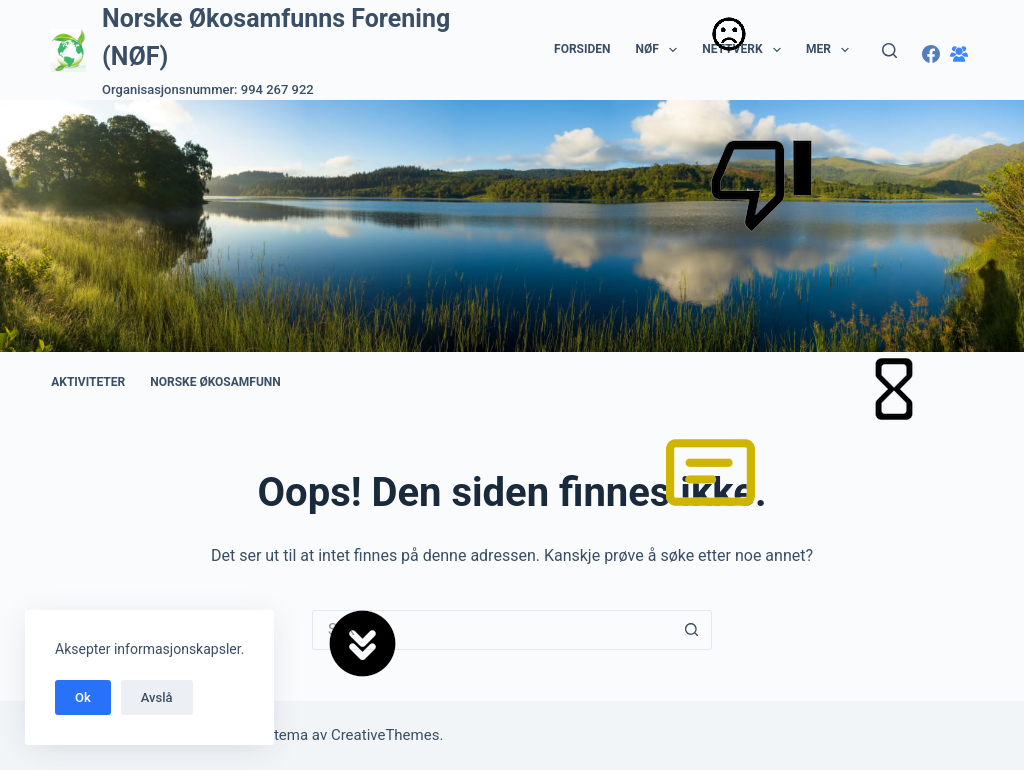  What do you see at coordinates (894, 389) in the screenshot?
I see `indicates a process is waiting or pending` at bounding box center [894, 389].